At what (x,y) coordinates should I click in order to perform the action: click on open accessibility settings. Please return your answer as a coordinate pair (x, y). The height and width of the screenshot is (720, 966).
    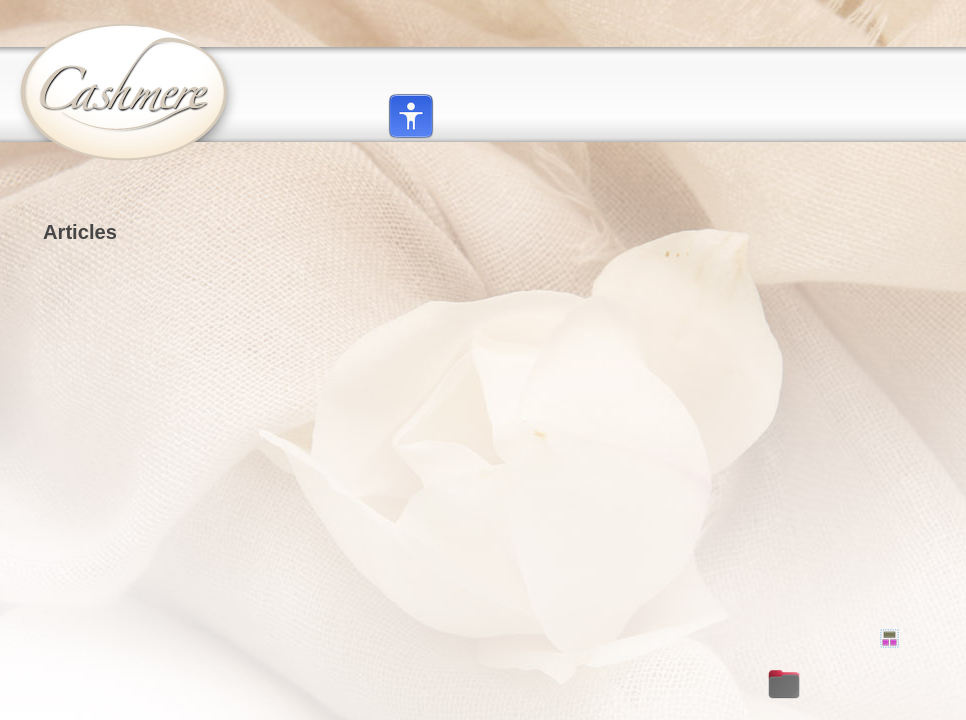
    Looking at the image, I should click on (411, 116).